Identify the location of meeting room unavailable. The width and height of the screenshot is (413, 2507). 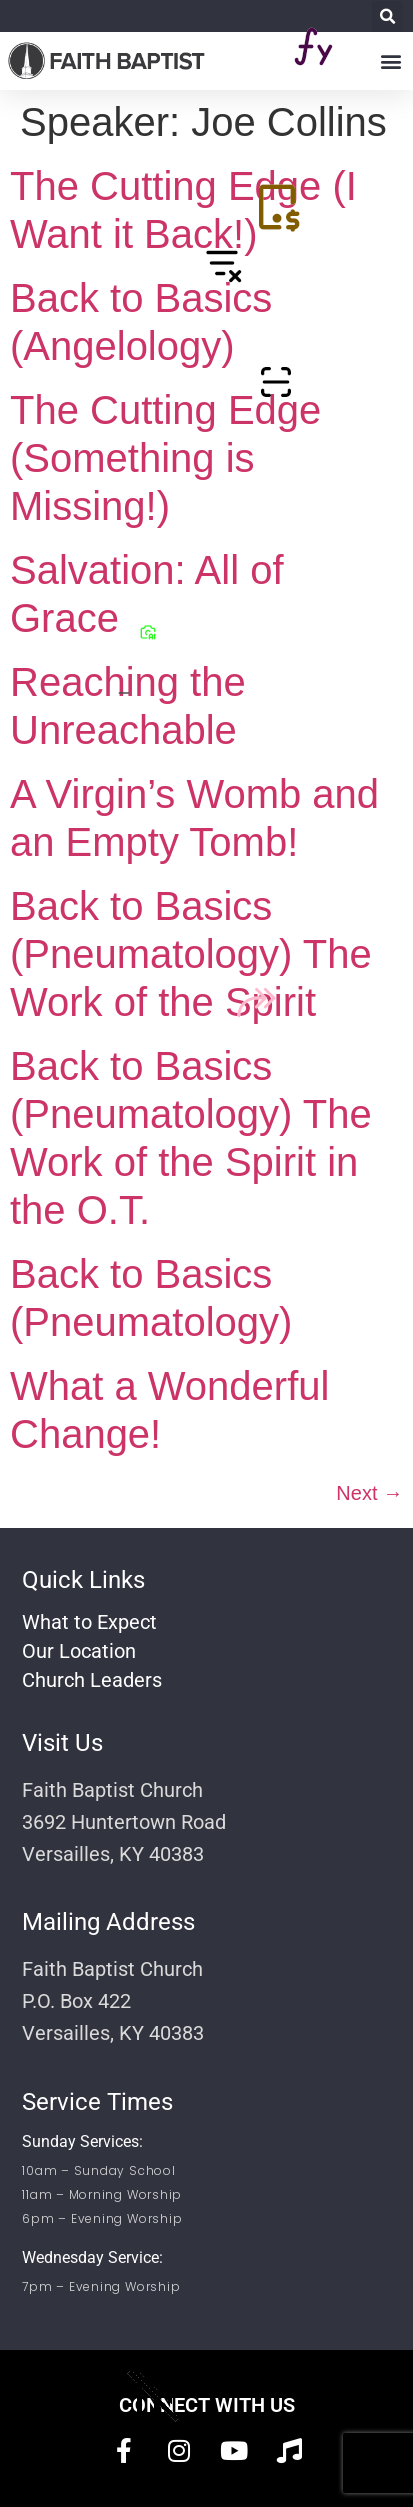
(154, 2394).